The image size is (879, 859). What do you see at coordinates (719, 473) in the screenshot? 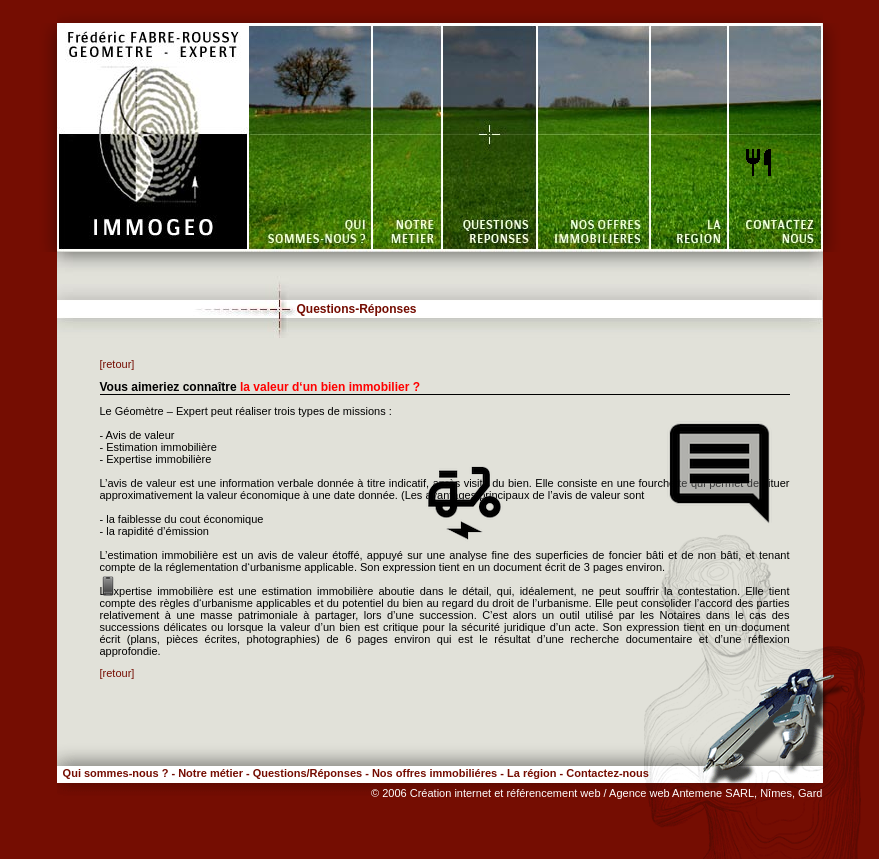
I see `open comments section` at bounding box center [719, 473].